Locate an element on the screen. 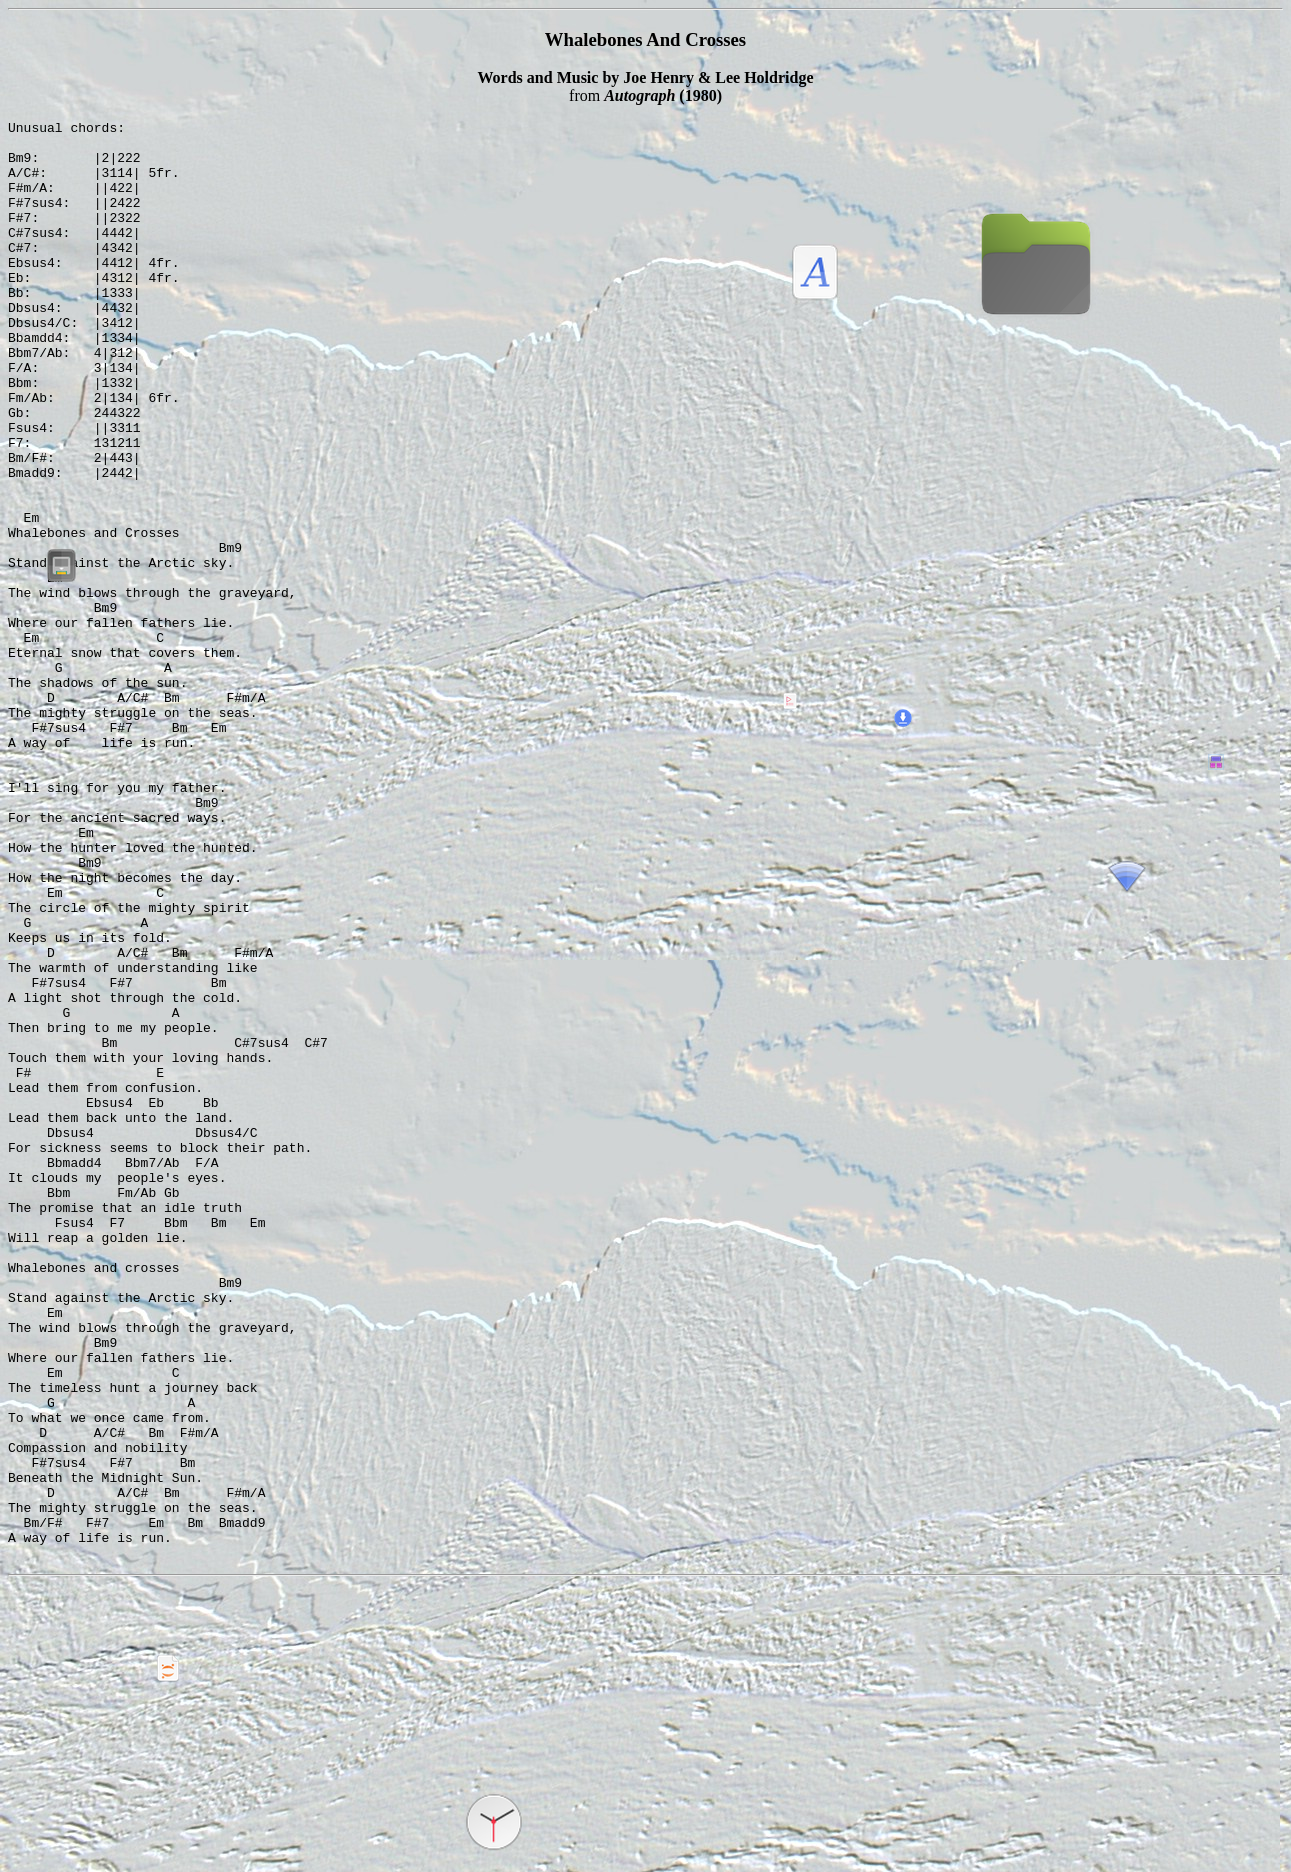 The image size is (1291, 1872). indicates a downloaded file or completed download is located at coordinates (903, 718).